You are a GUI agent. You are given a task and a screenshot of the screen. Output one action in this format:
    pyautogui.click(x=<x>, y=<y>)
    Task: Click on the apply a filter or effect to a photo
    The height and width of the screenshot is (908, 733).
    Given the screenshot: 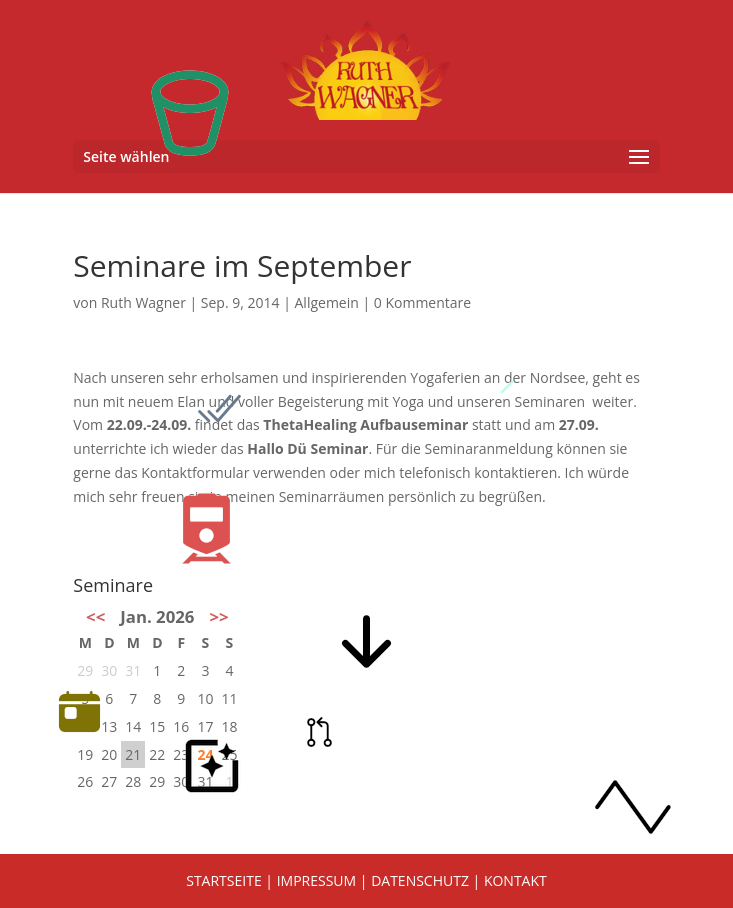 What is the action you would take?
    pyautogui.click(x=212, y=766)
    